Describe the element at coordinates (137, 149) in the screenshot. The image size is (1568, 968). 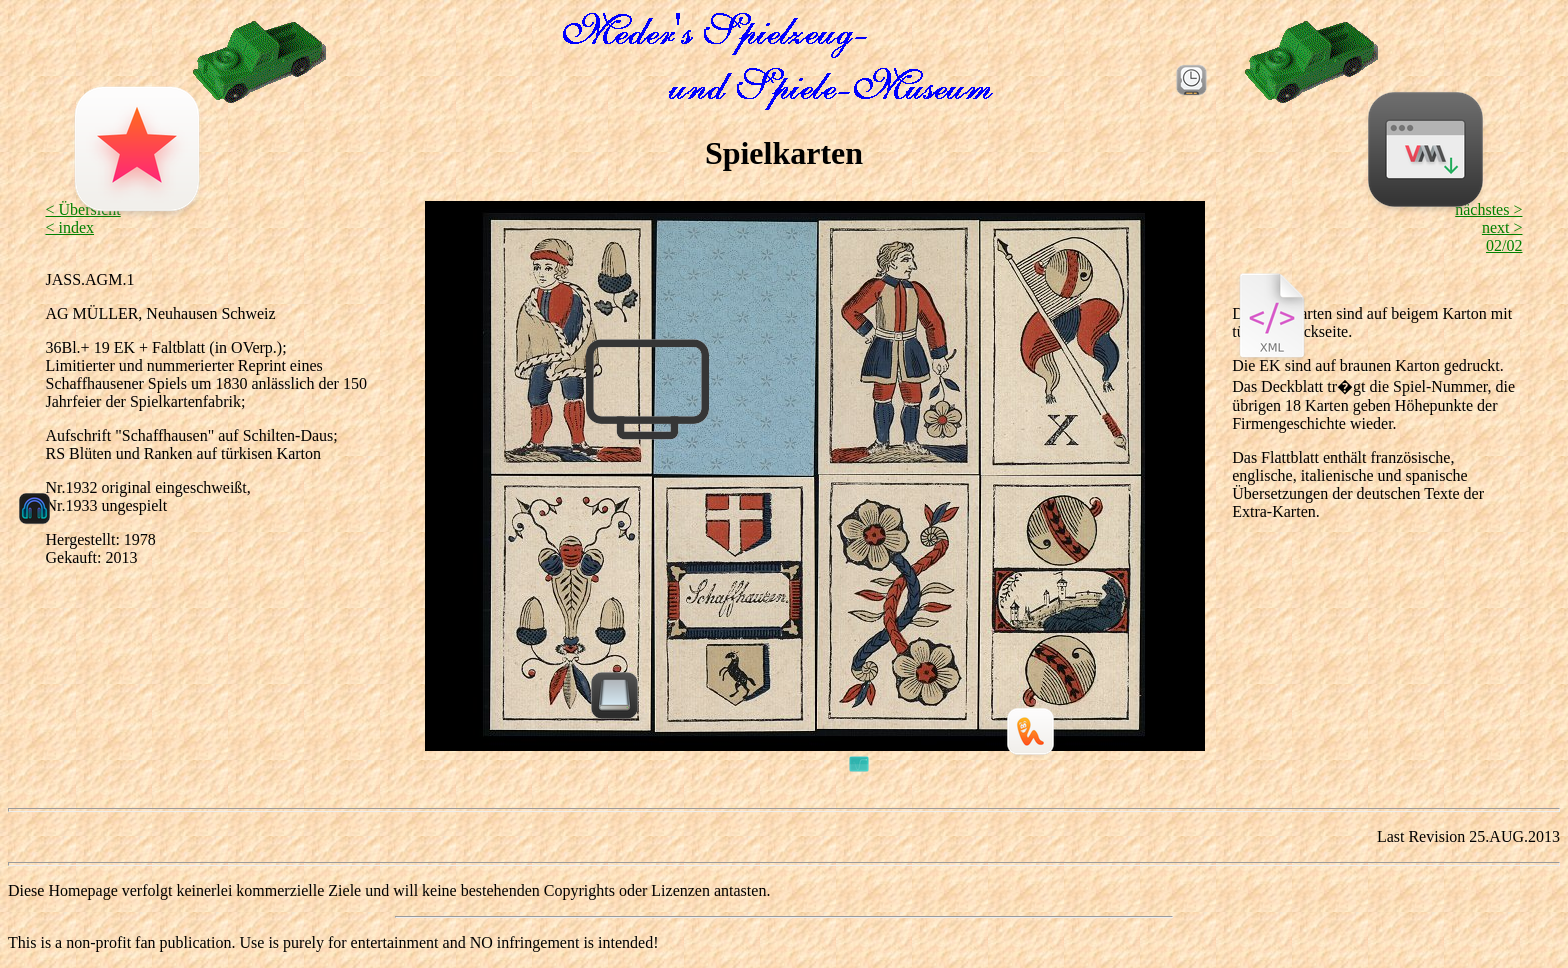
I see `open bookmarks manager app` at that location.